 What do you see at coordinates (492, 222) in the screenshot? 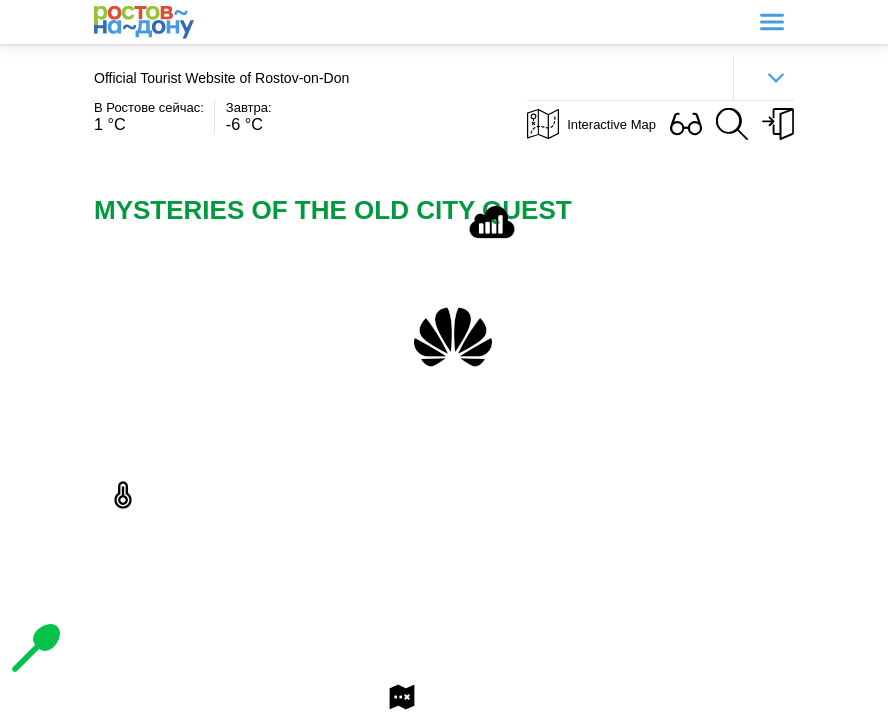
I see `open Sellsy CRM platform` at bounding box center [492, 222].